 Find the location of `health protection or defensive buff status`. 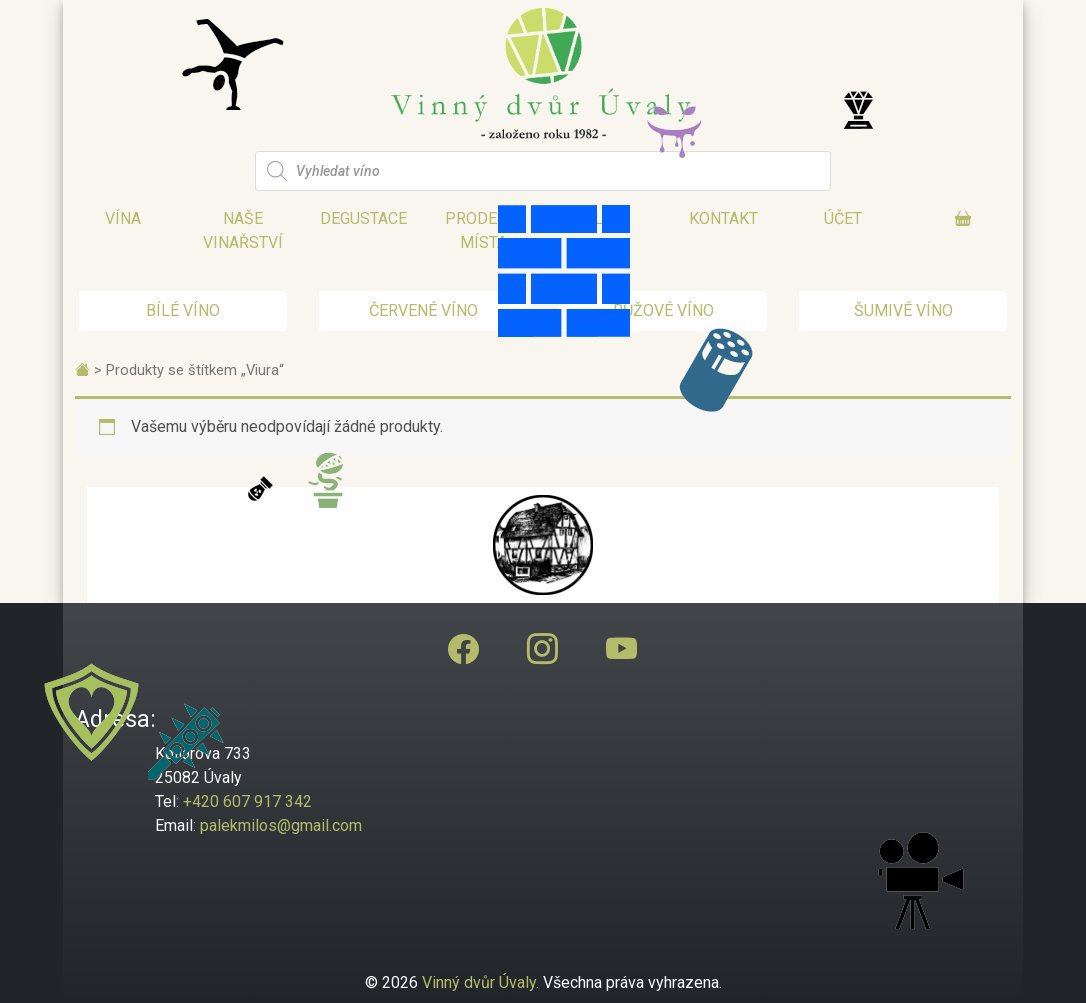

health protection or defensive buff status is located at coordinates (91, 710).